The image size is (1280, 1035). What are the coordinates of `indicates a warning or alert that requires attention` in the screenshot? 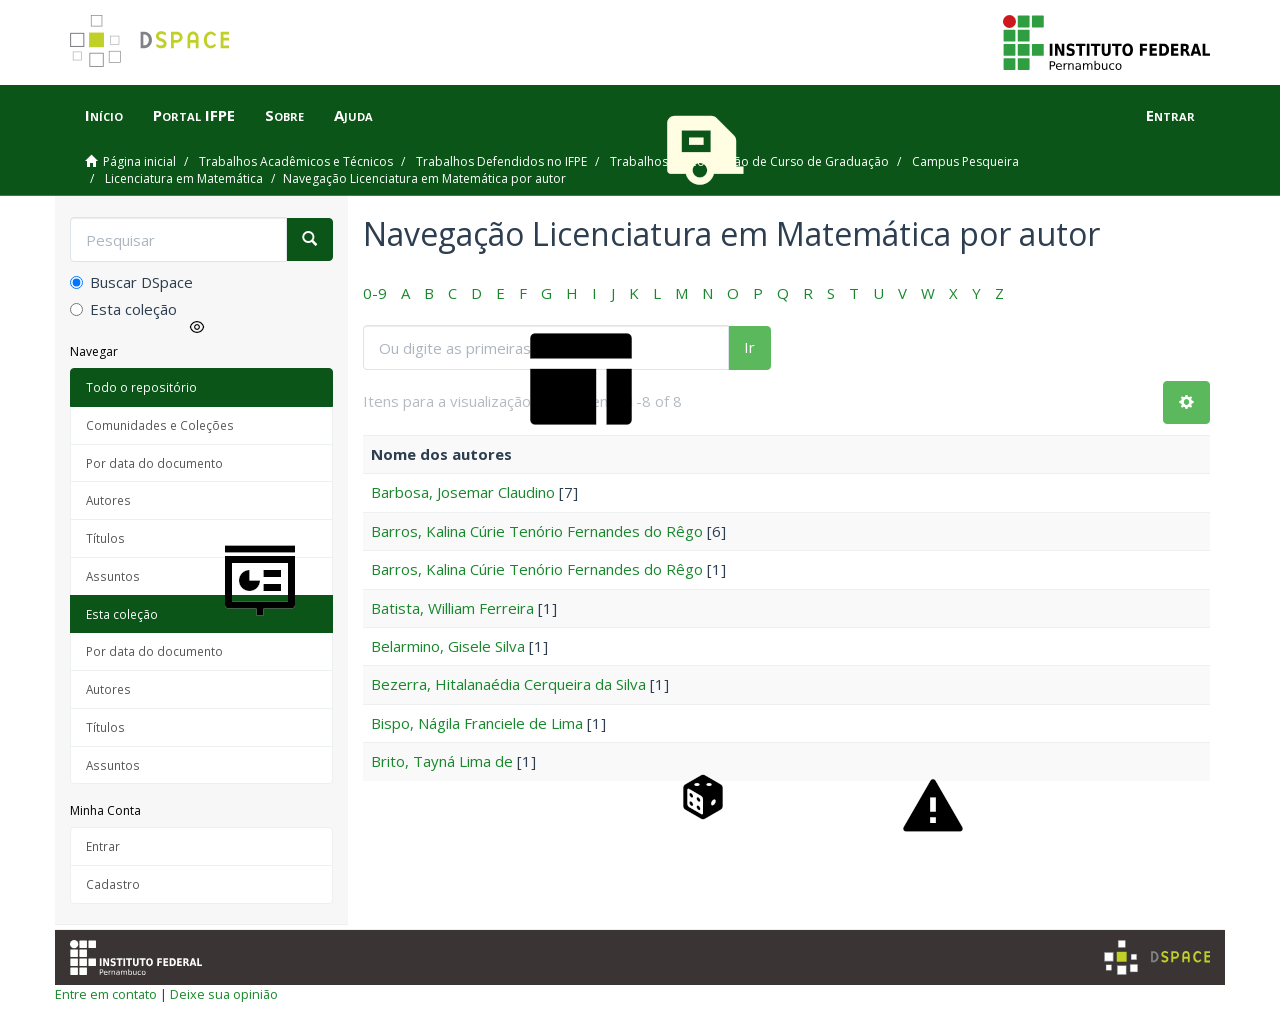 It's located at (933, 806).